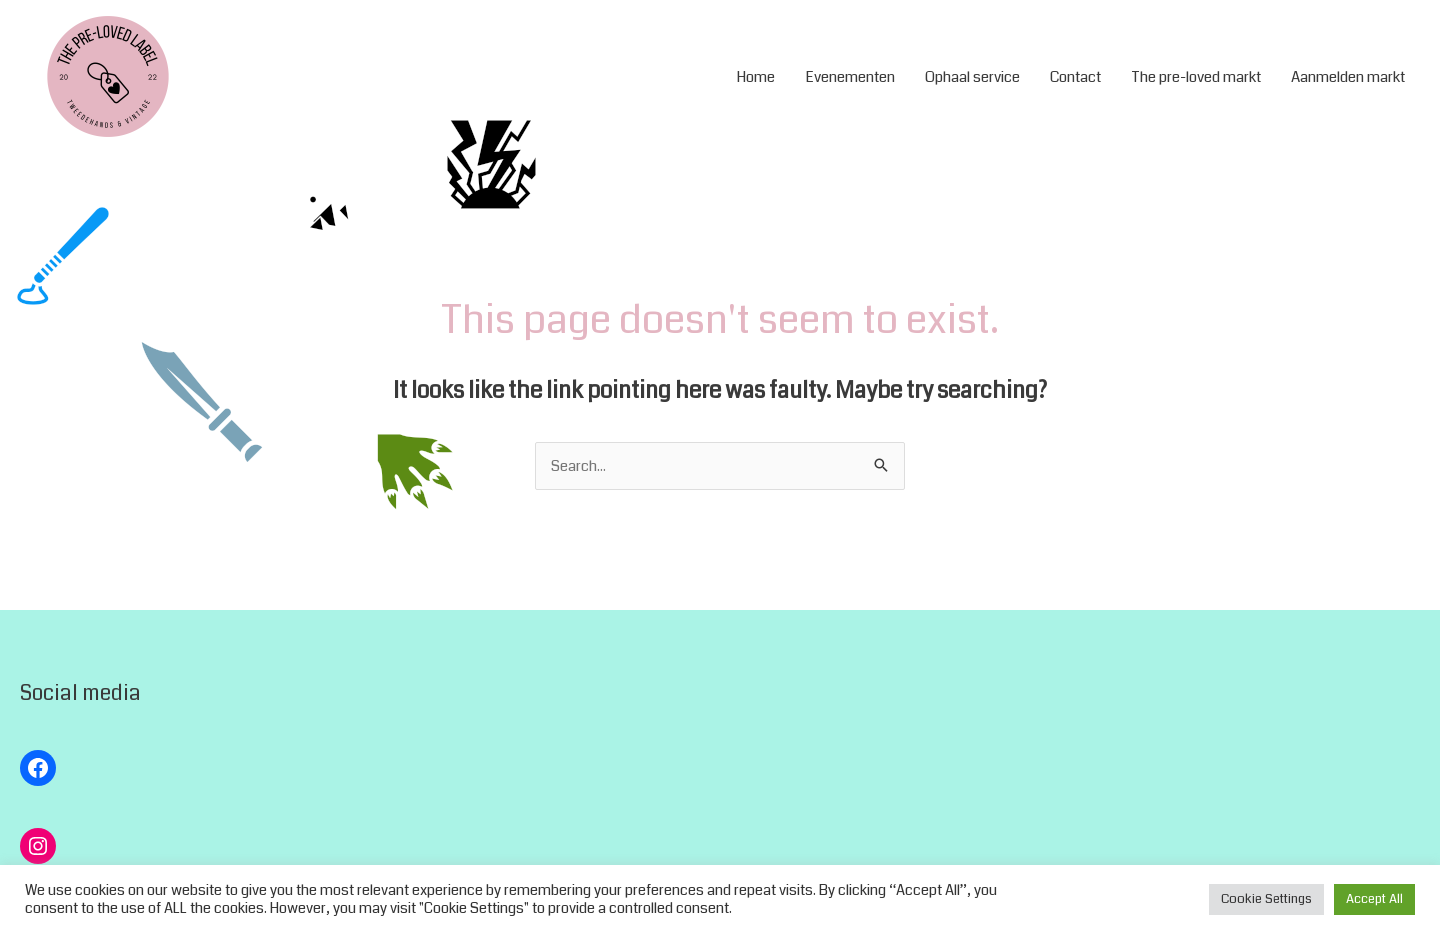 This screenshot has height=934, width=1440. What do you see at coordinates (491, 164) in the screenshot?
I see `indicates energy discharge or power dispersal` at bounding box center [491, 164].